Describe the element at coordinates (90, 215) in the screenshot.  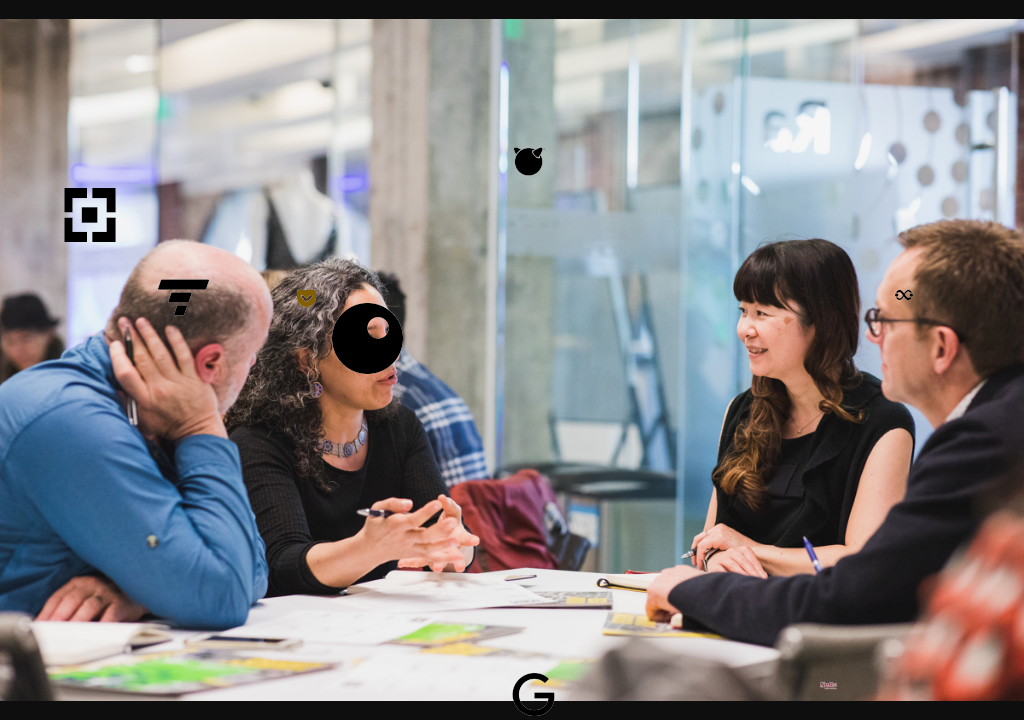
I see `open HDFC Bank app` at that location.